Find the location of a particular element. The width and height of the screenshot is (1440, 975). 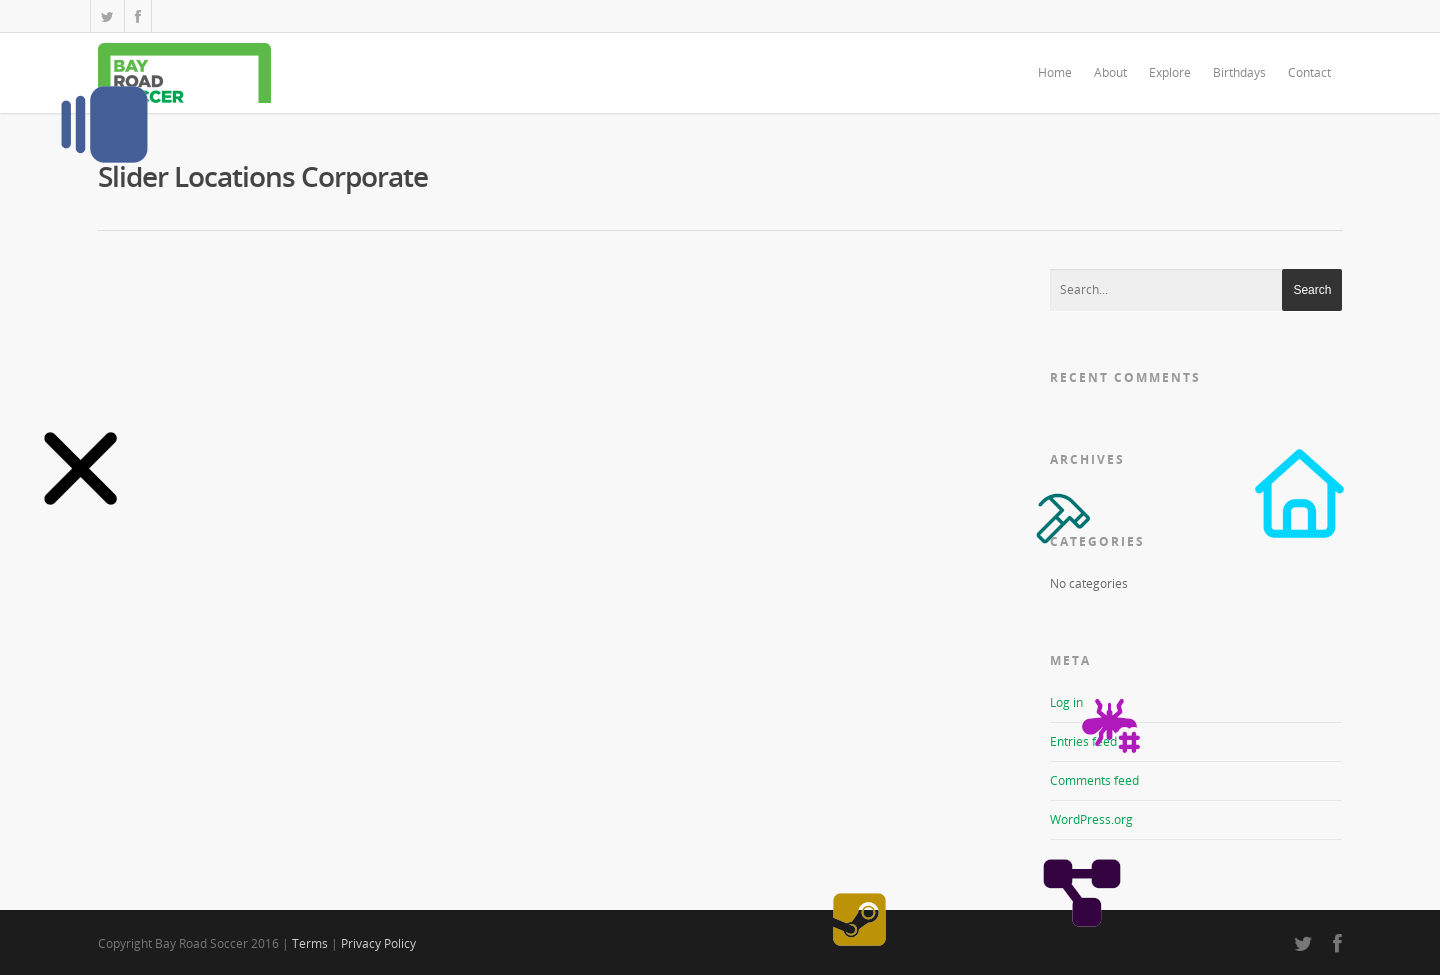

view version history is located at coordinates (104, 124).